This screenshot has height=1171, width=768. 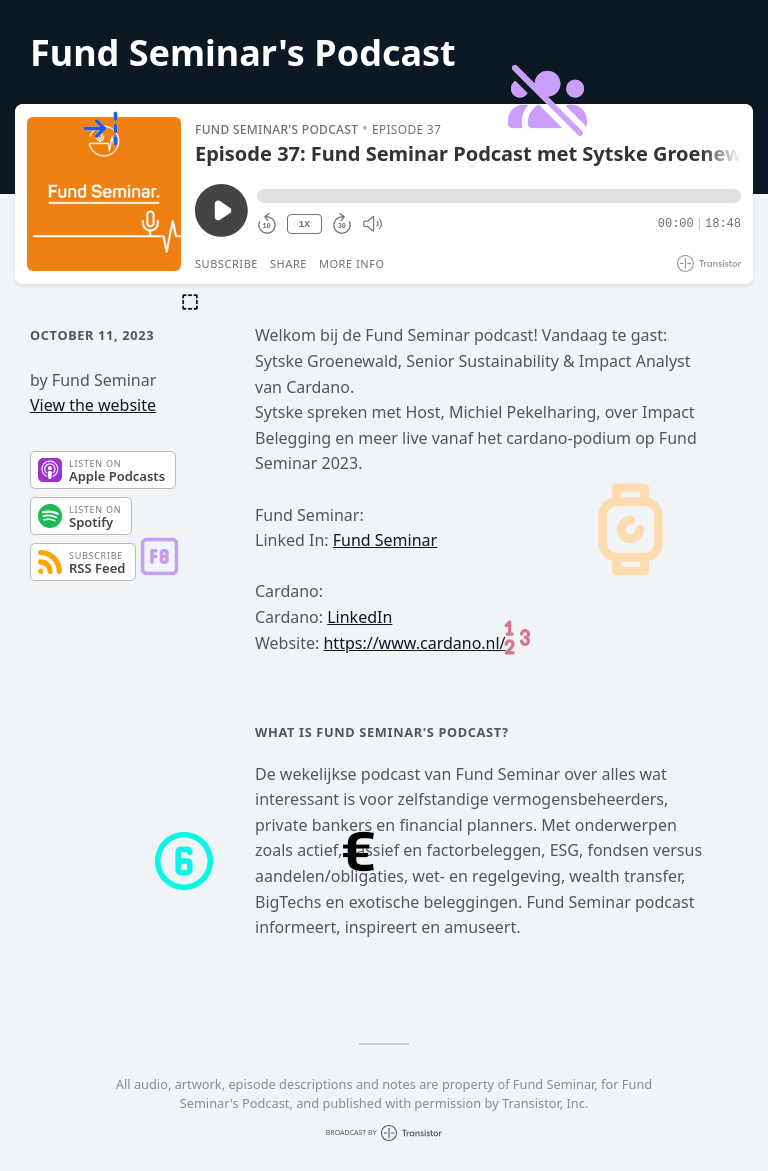 What do you see at coordinates (190, 302) in the screenshot?
I see `select or crop an area` at bounding box center [190, 302].